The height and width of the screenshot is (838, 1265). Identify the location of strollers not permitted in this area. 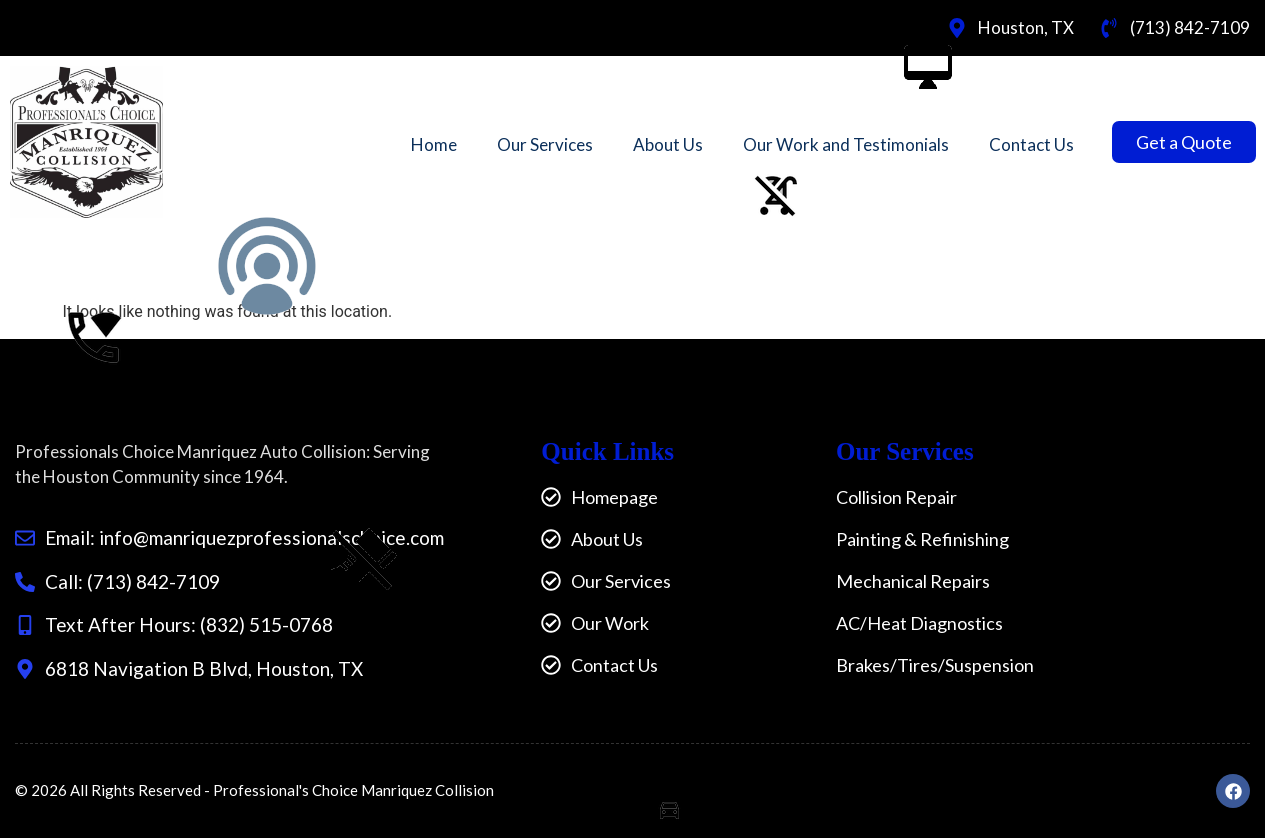
(776, 194).